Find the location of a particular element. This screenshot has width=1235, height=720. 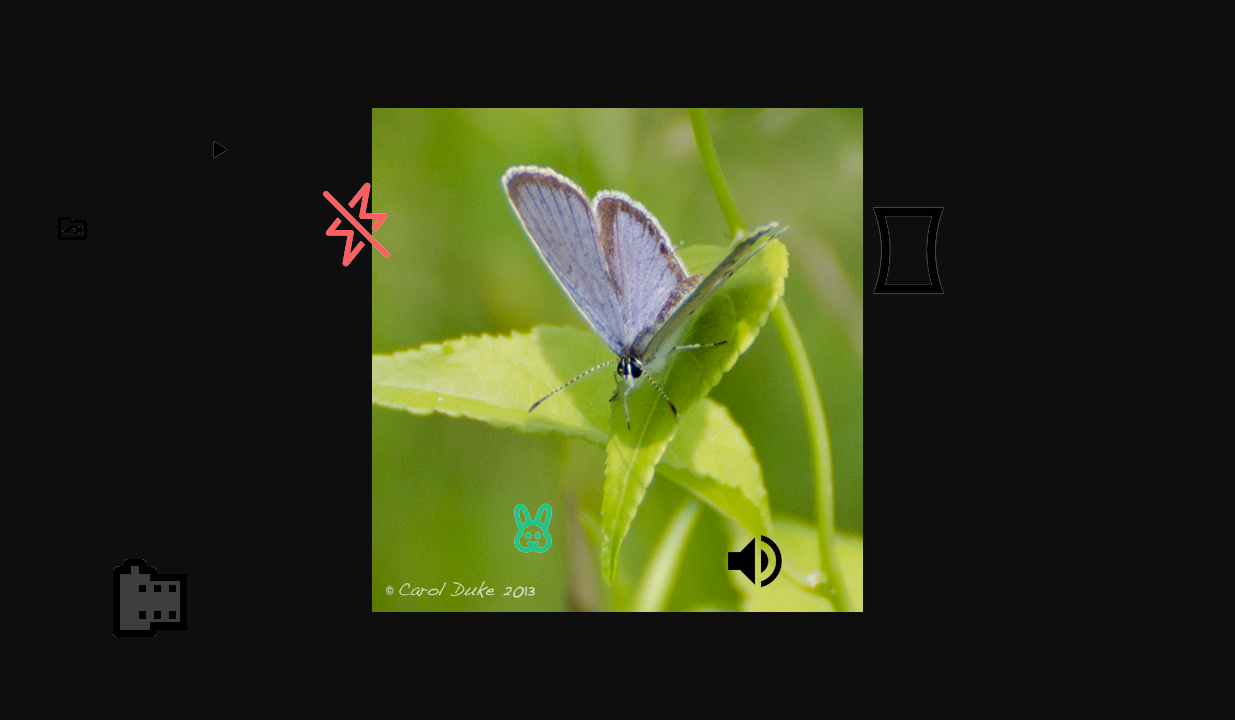

increase or unmute audio volume is located at coordinates (755, 561).